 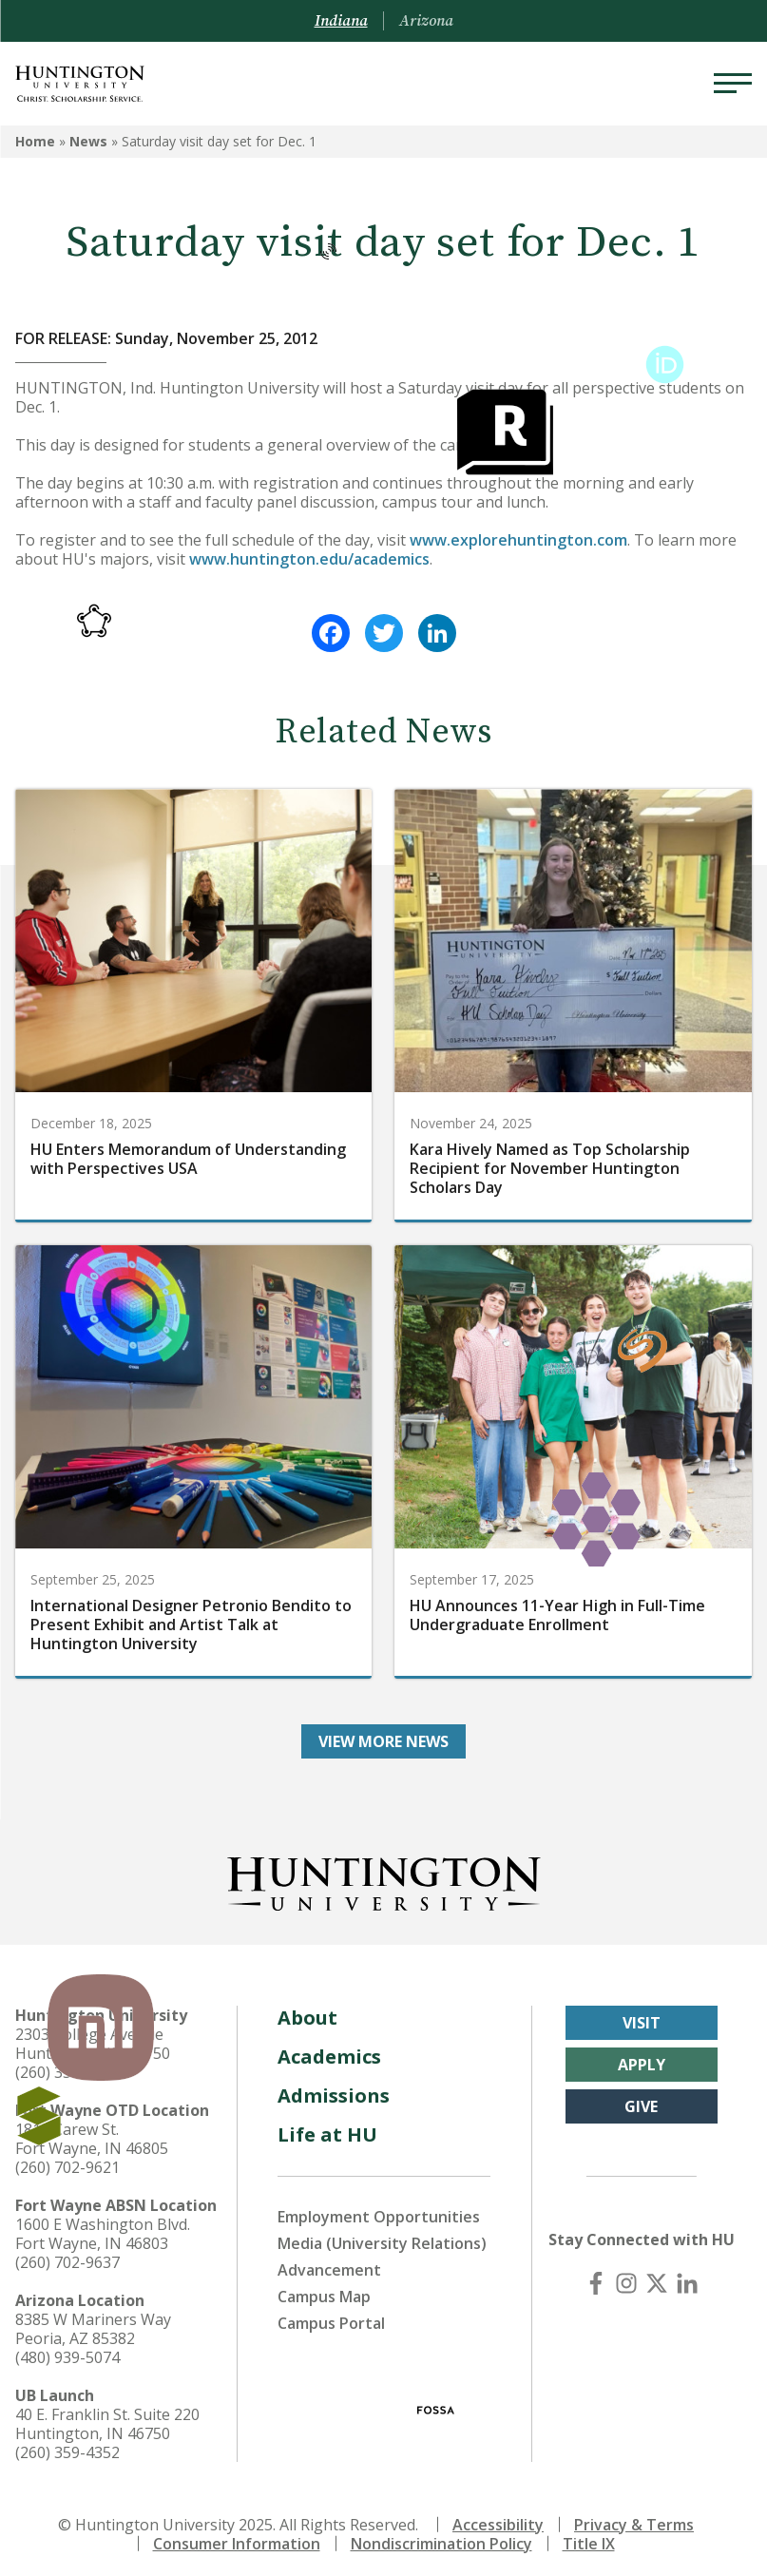 I want to click on open Autodesk Revit application, so click(x=505, y=432).